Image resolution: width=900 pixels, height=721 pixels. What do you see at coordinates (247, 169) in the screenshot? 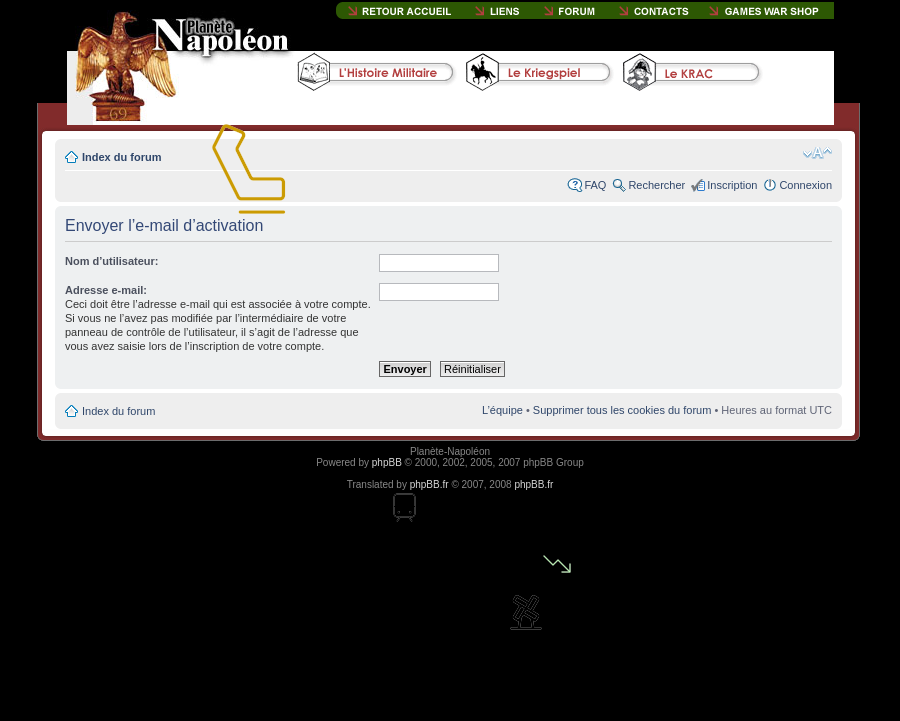
I see `select or reserve a seat` at bounding box center [247, 169].